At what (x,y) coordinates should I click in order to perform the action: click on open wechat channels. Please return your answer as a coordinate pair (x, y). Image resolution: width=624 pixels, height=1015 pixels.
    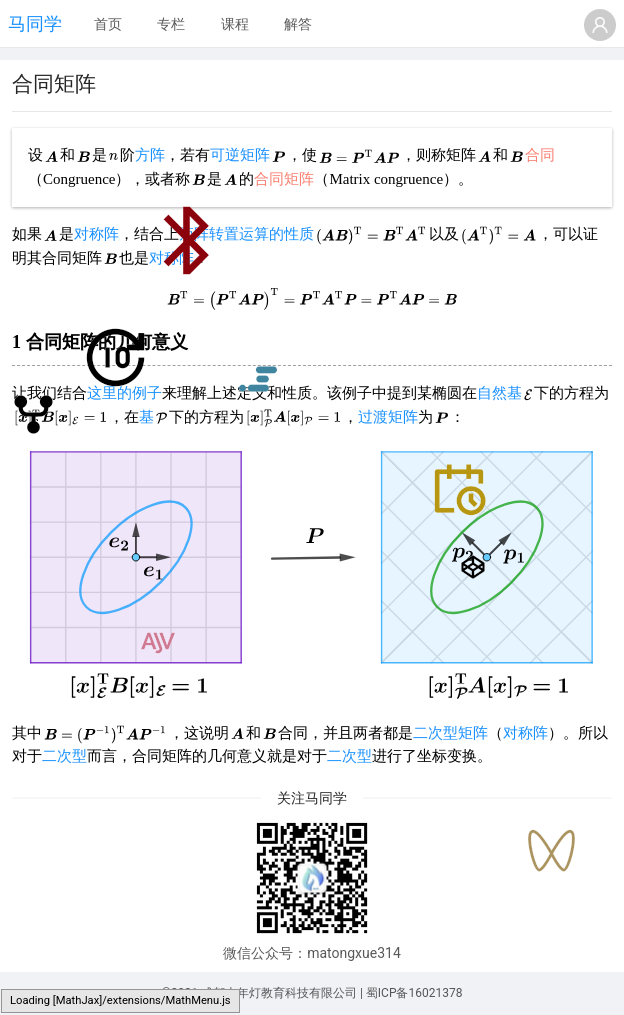
    Looking at the image, I should click on (551, 850).